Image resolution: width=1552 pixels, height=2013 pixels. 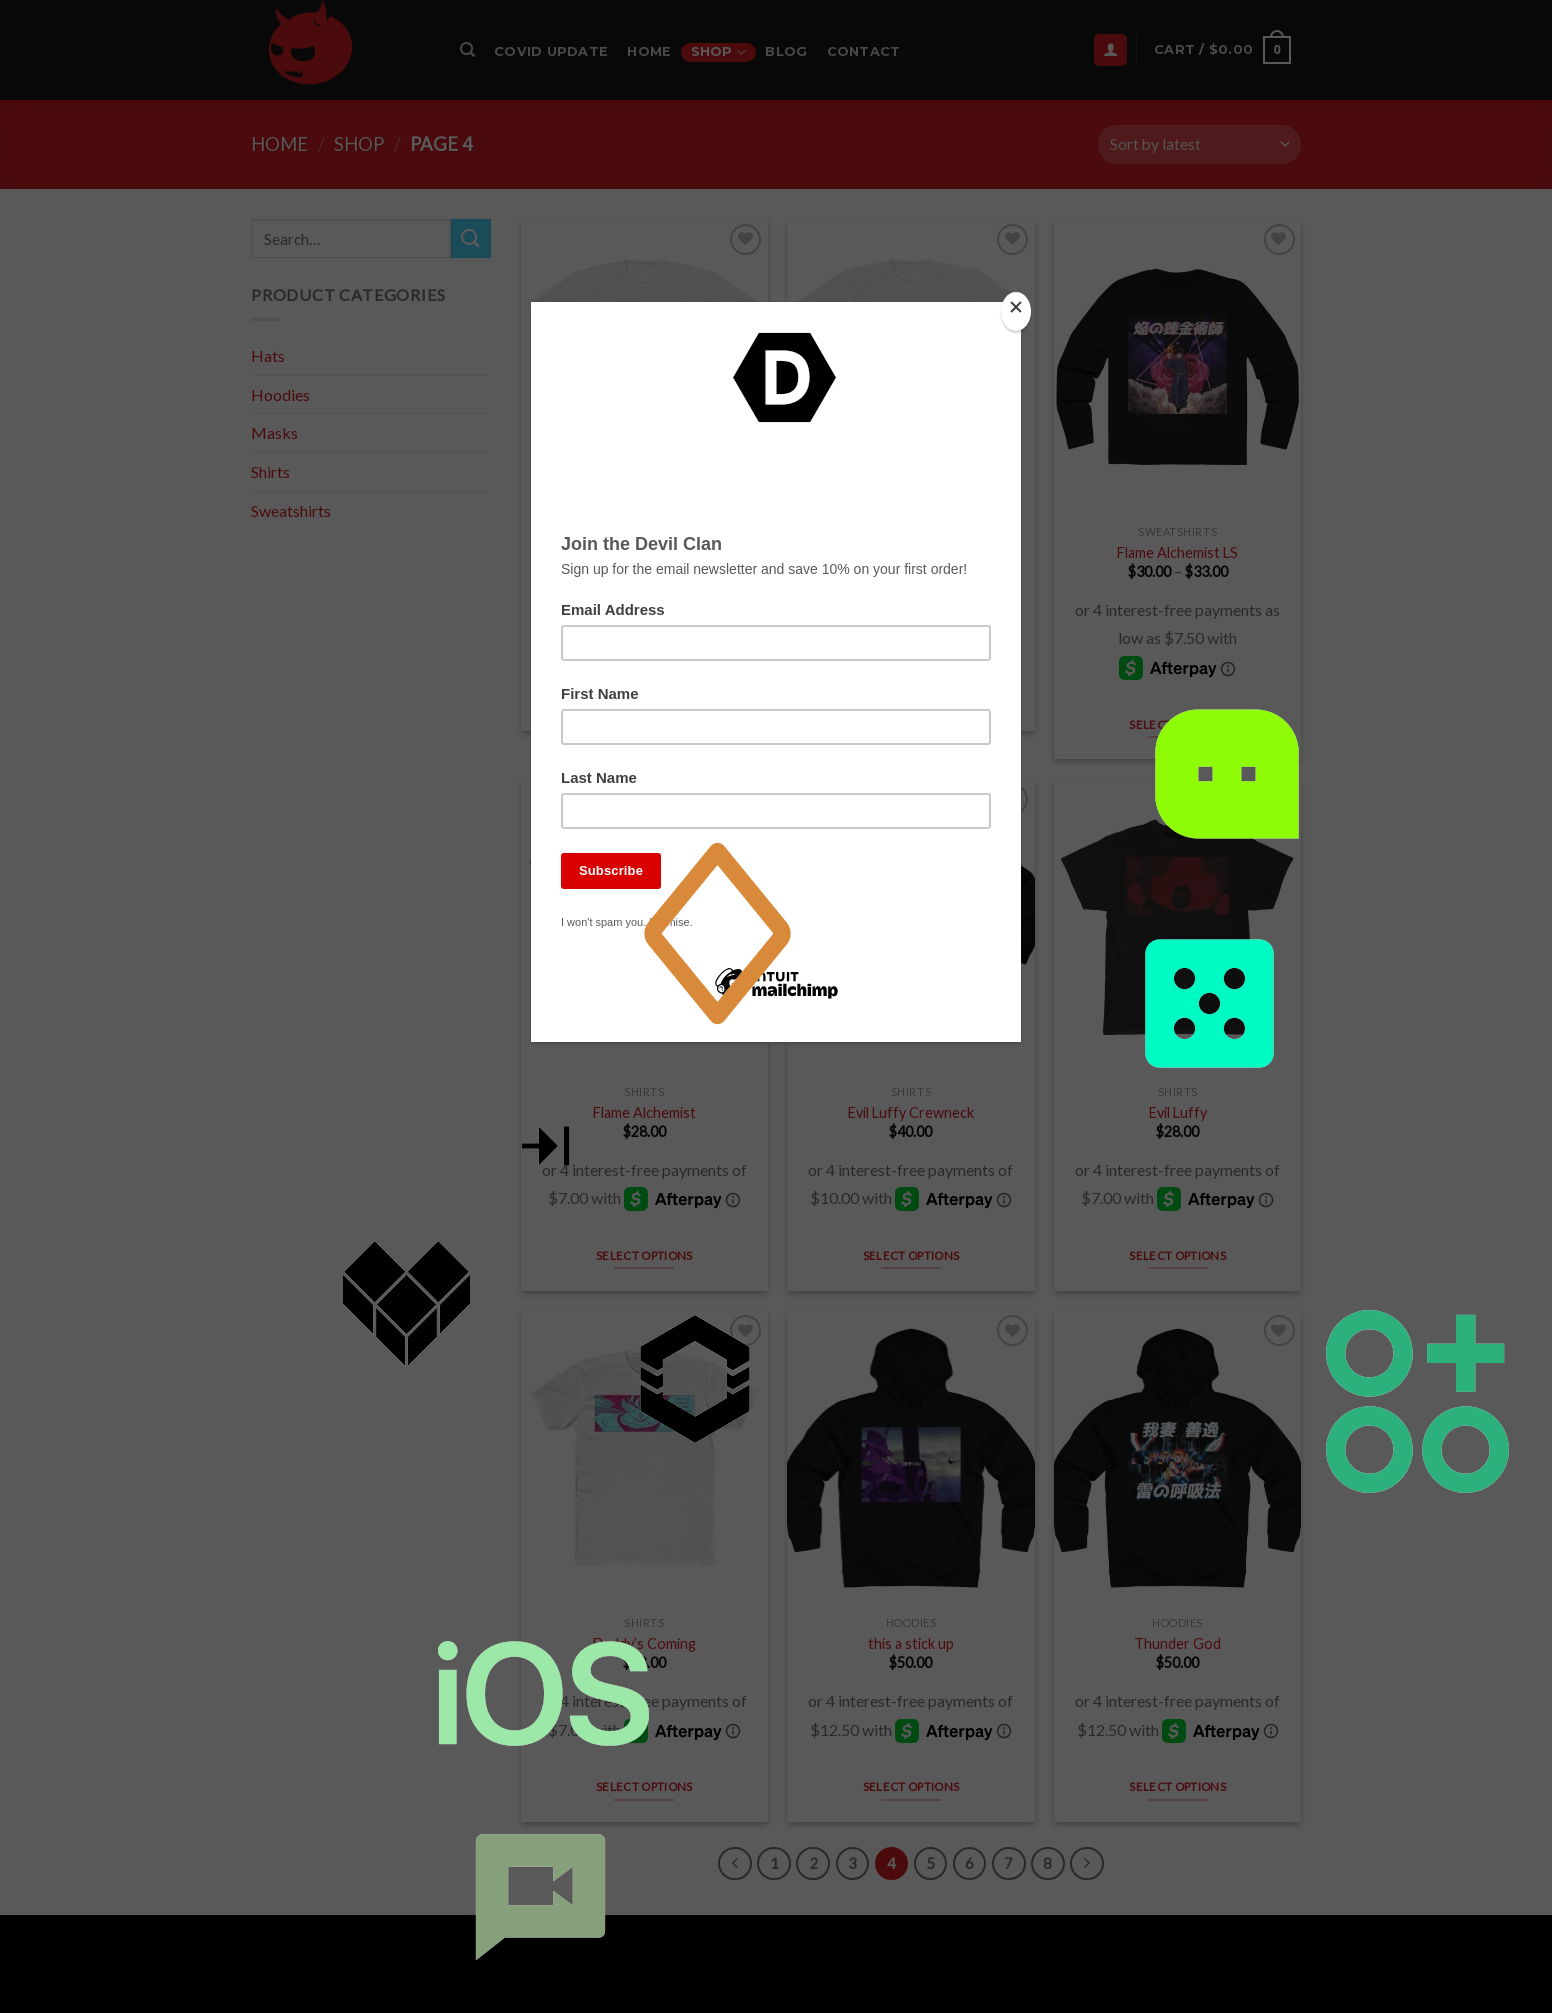 What do you see at coordinates (547, 1146) in the screenshot?
I see `collapse panel to the right` at bounding box center [547, 1146].